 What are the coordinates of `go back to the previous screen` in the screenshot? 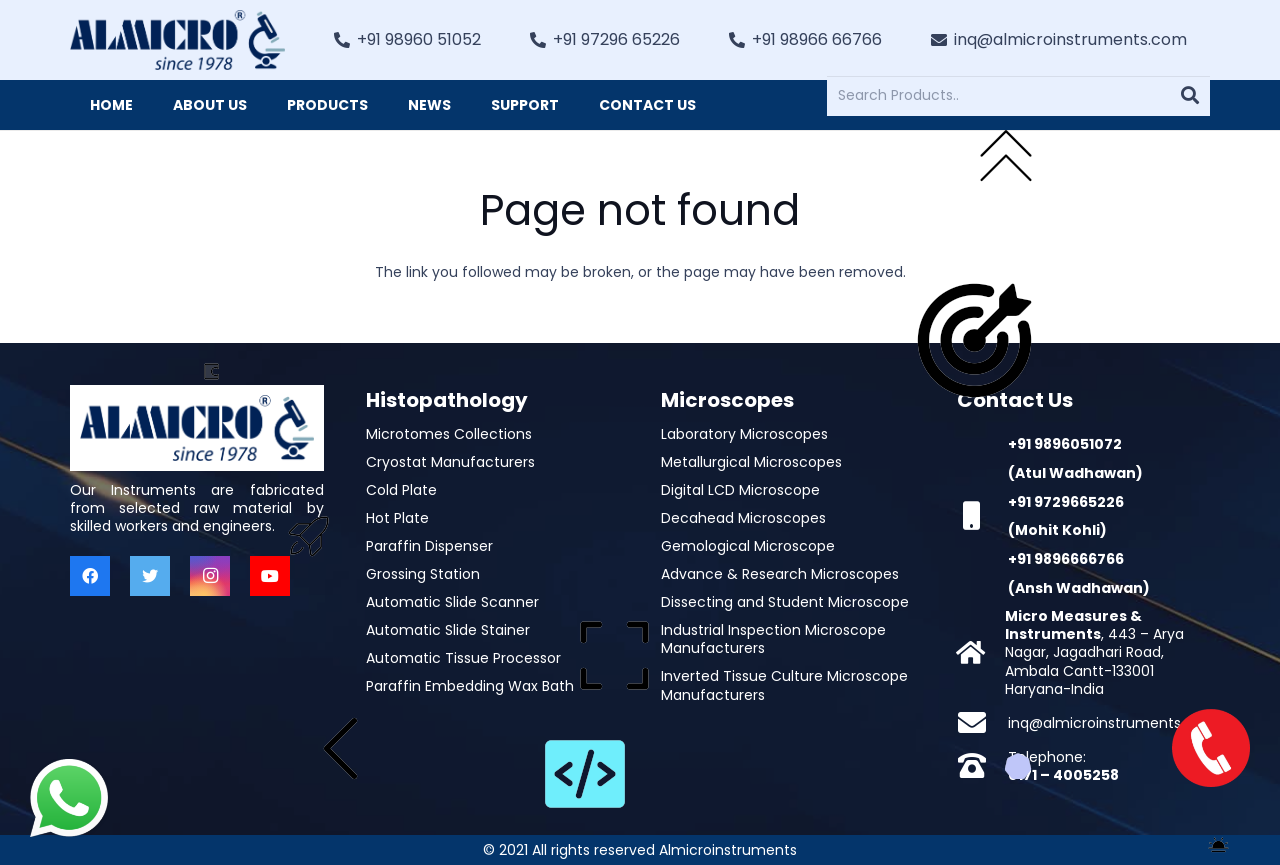 It's located at (340, 748).